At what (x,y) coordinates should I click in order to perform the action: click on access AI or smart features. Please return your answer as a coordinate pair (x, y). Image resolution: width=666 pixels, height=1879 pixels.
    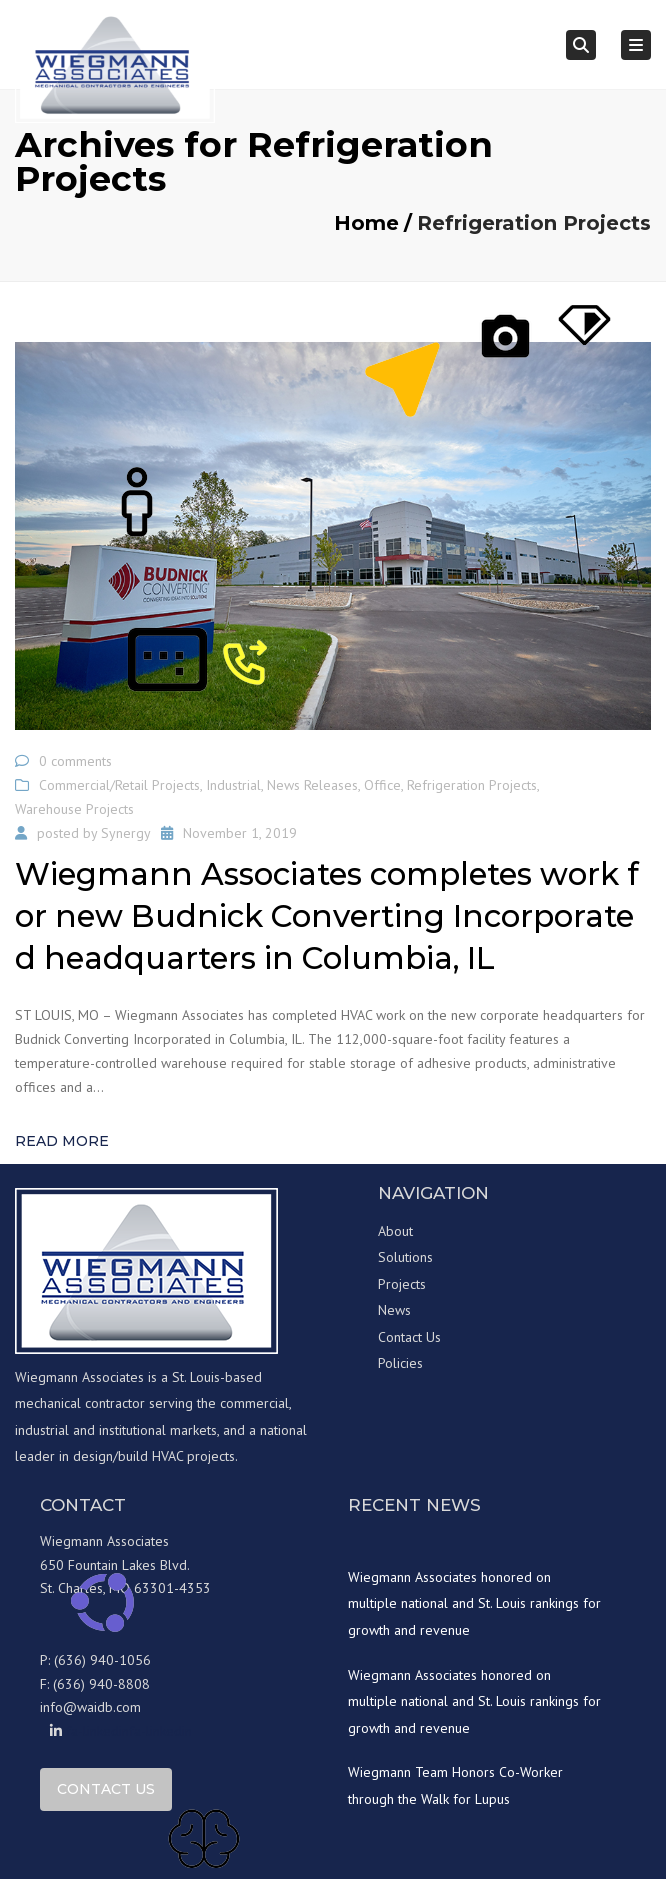
    Looking at the image, I should click on (204, 1840).